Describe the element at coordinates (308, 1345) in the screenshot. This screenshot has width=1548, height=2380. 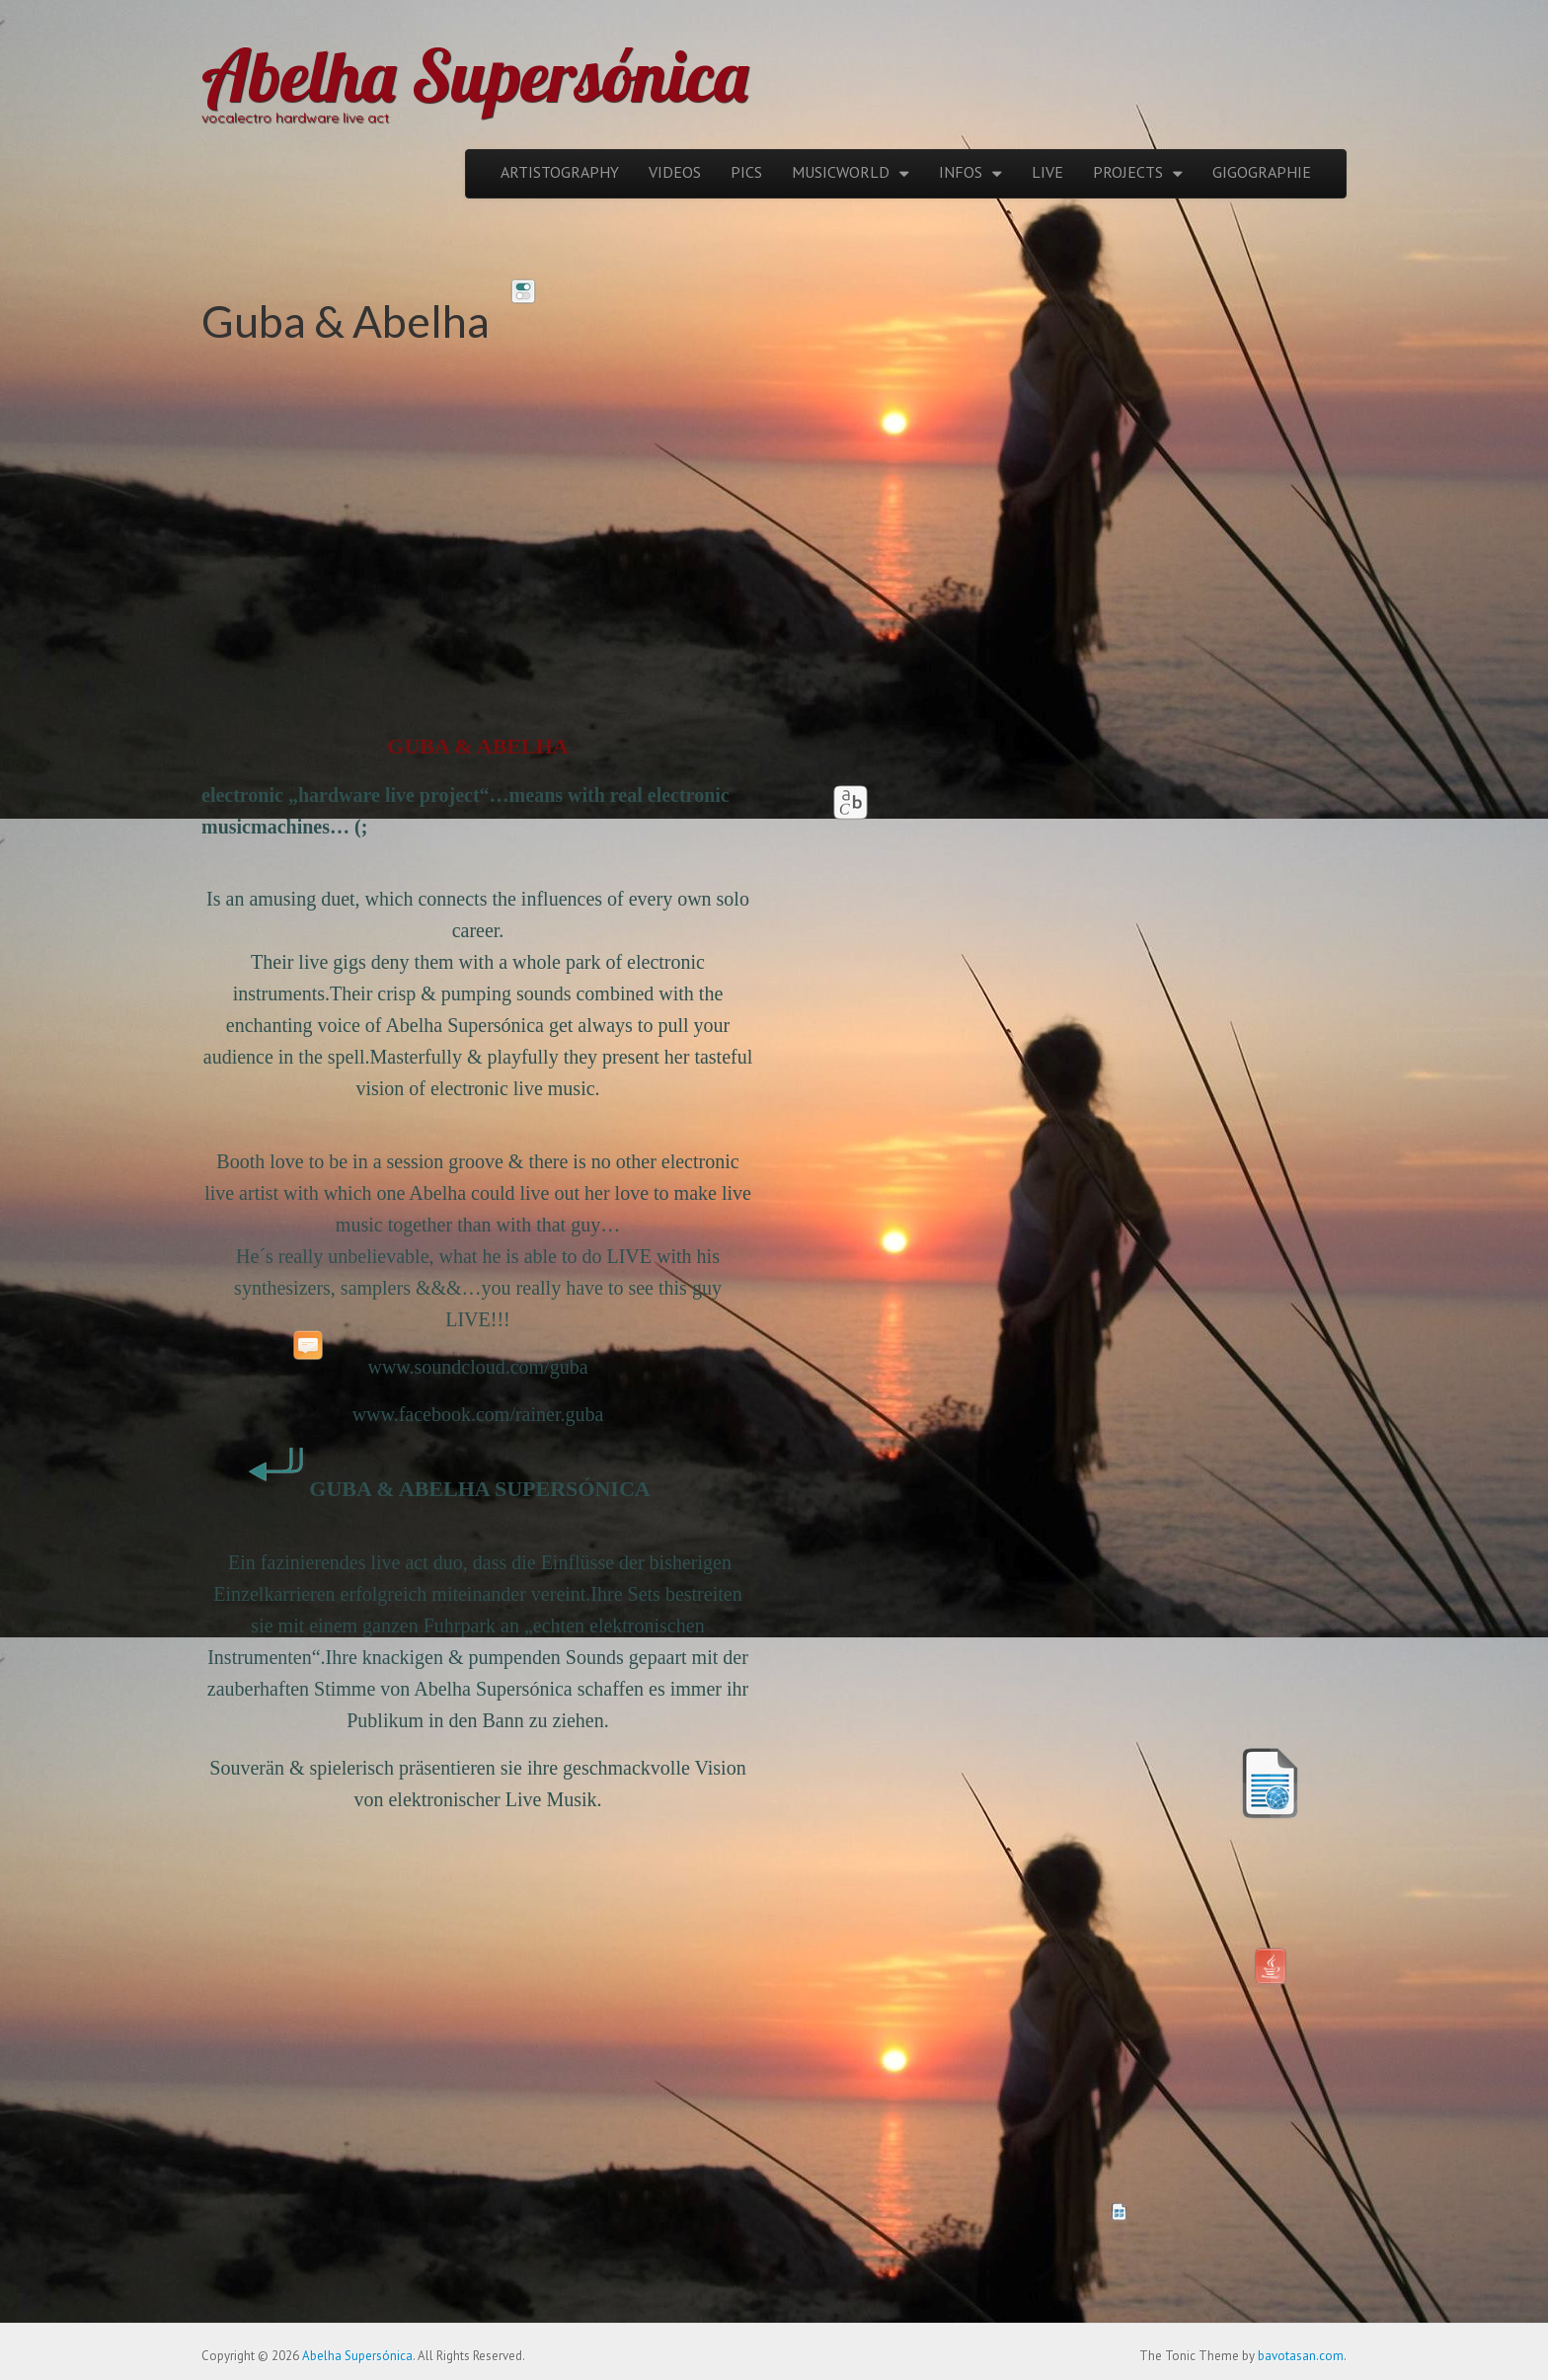
I see `open chatty messaging app` at that location.